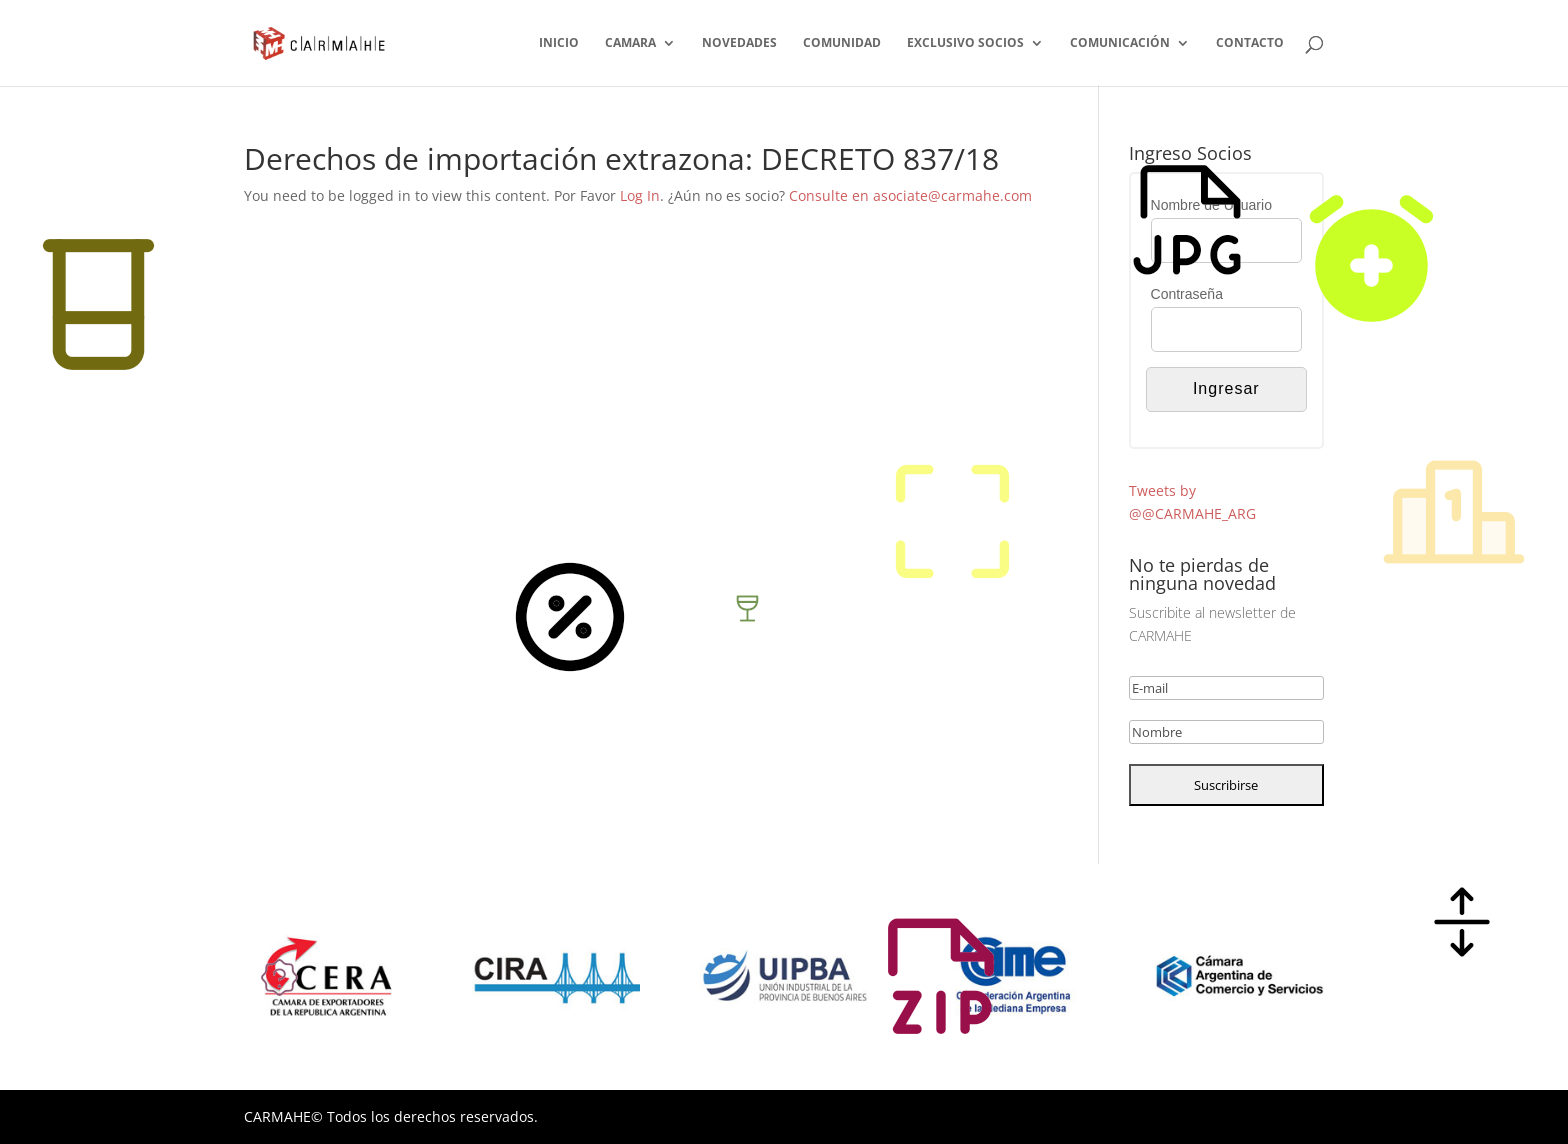 The width and height of the screenshot is (1568, 1144). What do you see at coordinates (570, 617) in the screenshot?
I see `view available discounts or promotions` at bounding box center [570, 617].